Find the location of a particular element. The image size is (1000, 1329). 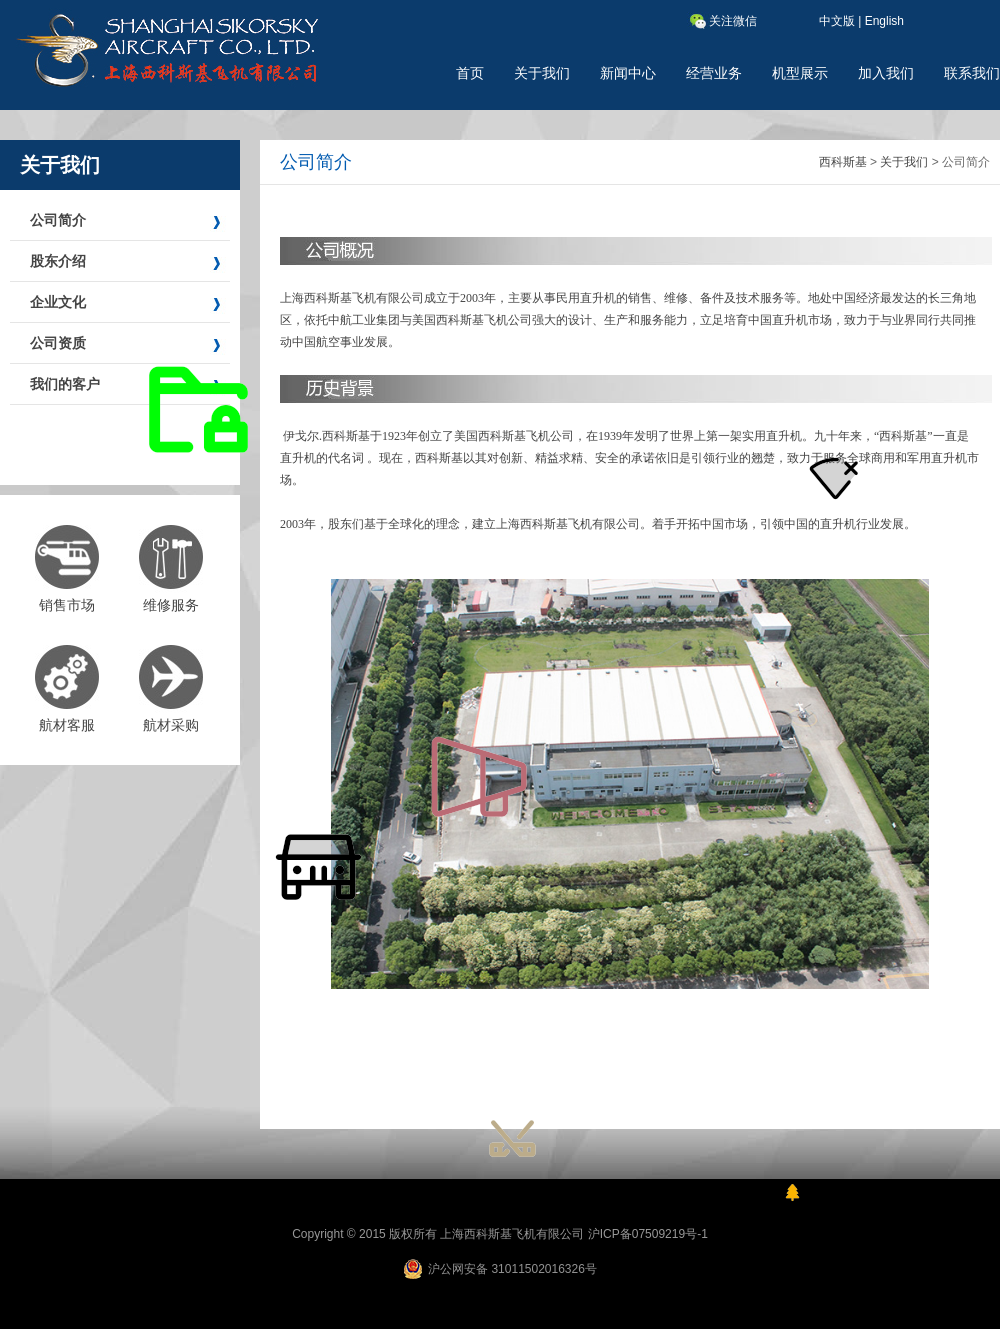

select off-road or adventure vehicle type is located at coordinates (318, 868).